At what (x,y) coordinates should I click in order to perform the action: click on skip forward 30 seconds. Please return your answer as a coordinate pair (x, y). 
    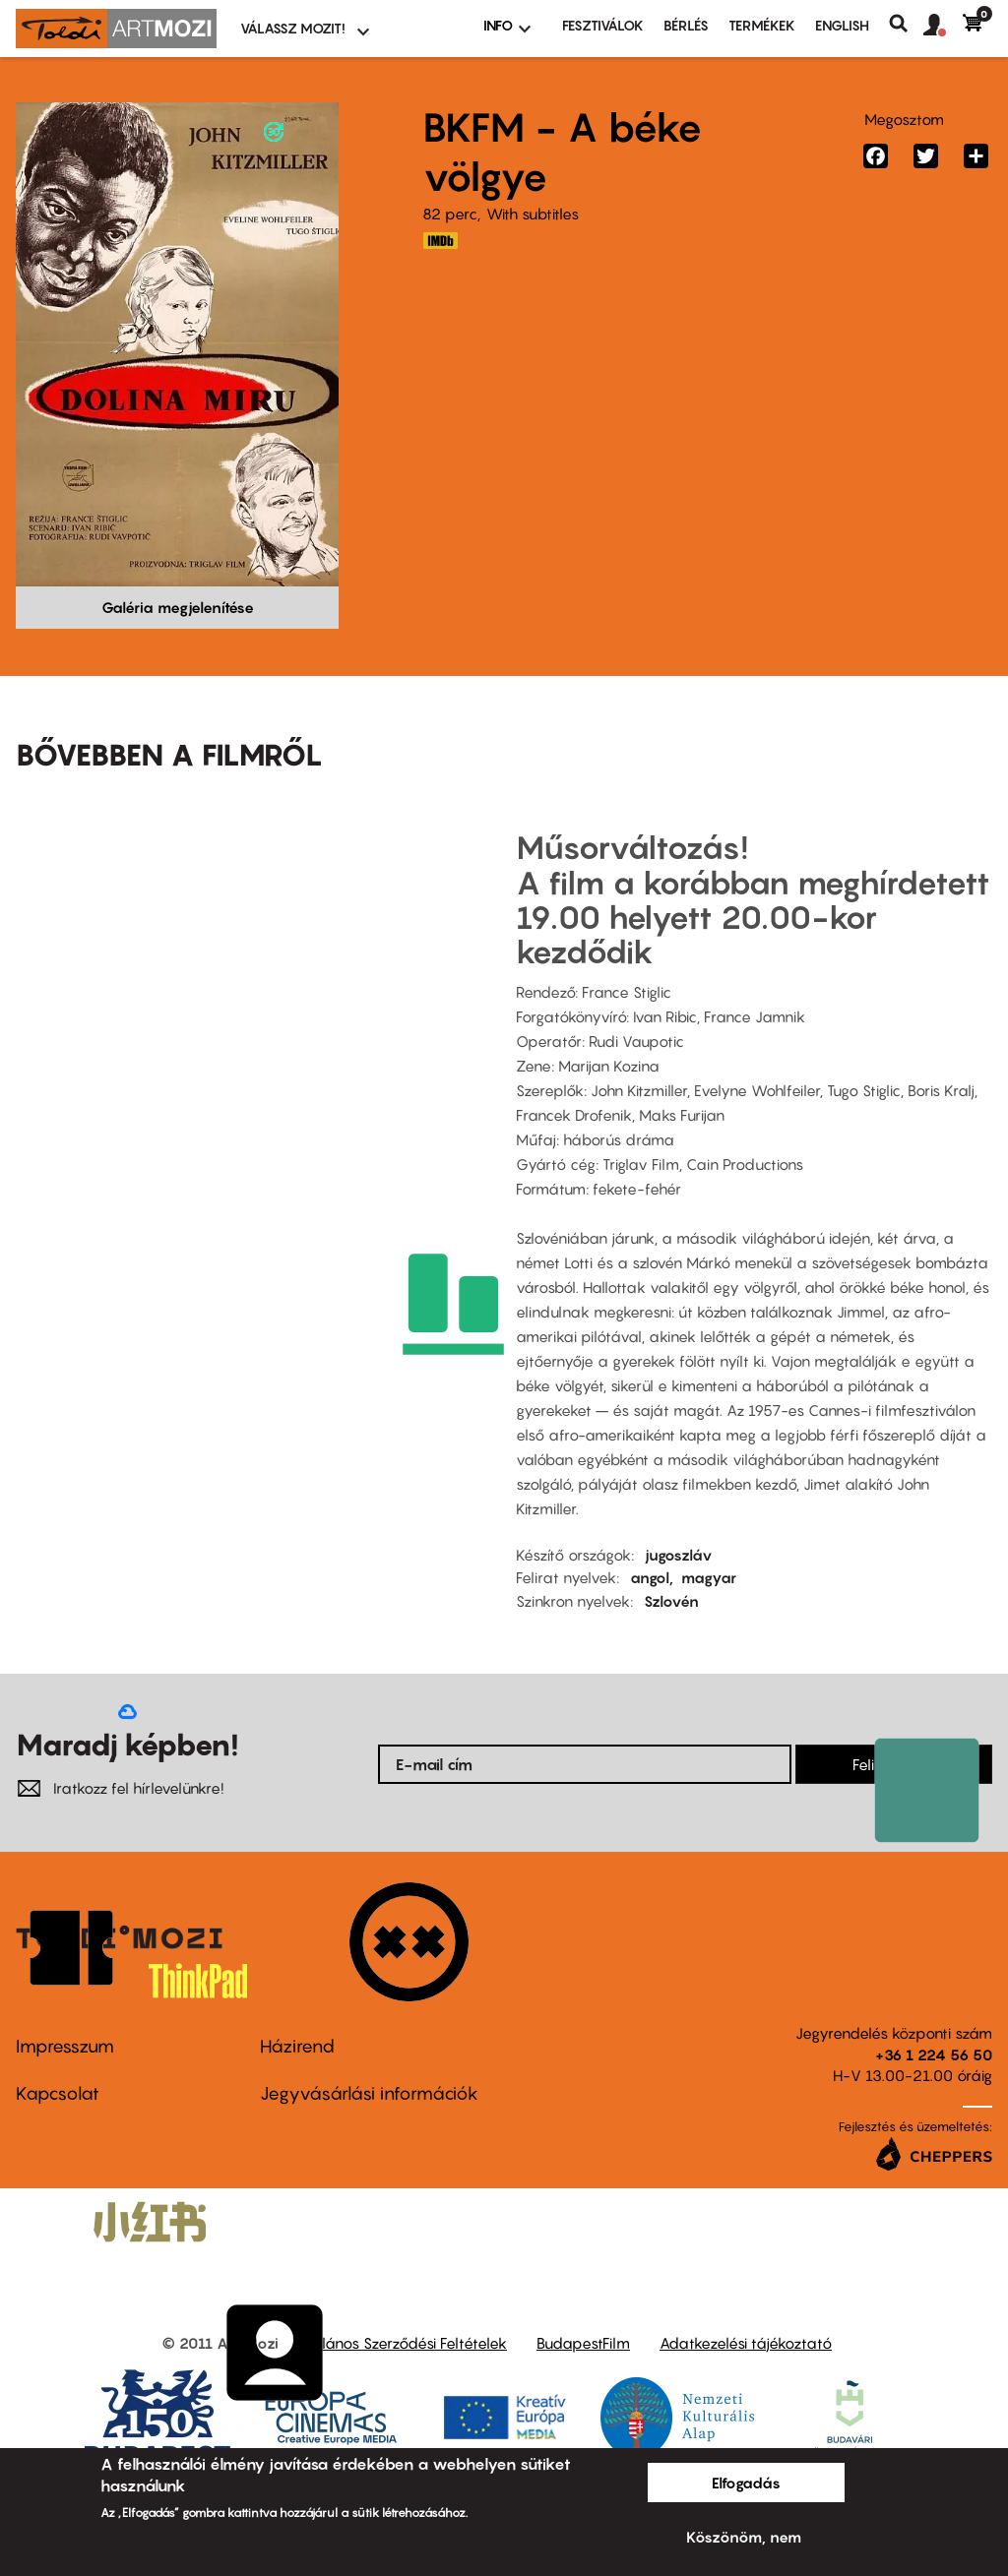
    Looking at the image, I should click on (274, 132).